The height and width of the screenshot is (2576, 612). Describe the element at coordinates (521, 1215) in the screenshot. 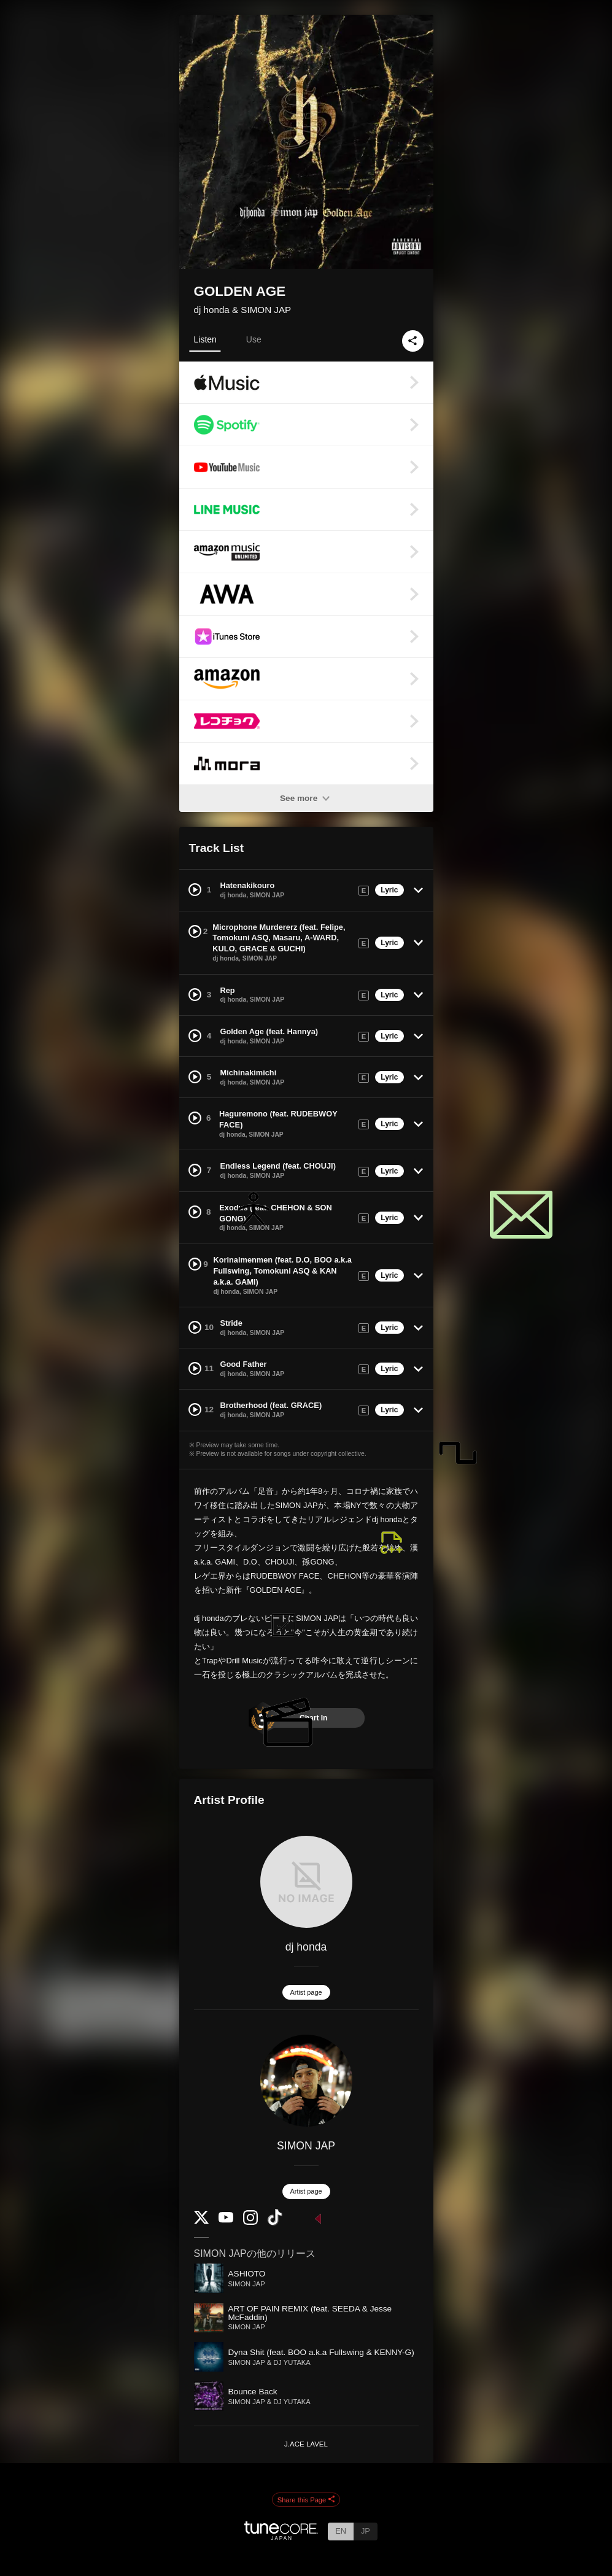

I see `open your inbox` at that location.